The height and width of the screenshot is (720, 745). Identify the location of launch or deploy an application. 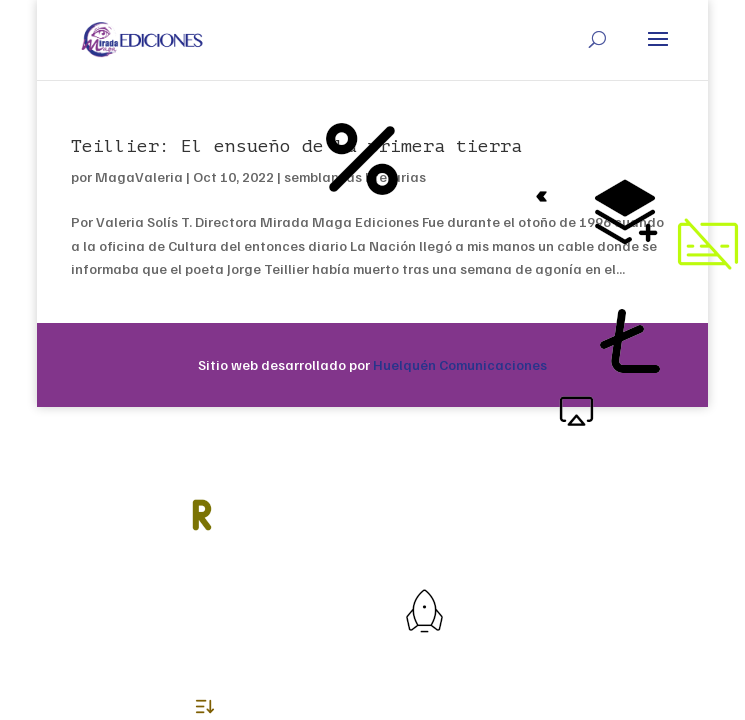
(424, 612).